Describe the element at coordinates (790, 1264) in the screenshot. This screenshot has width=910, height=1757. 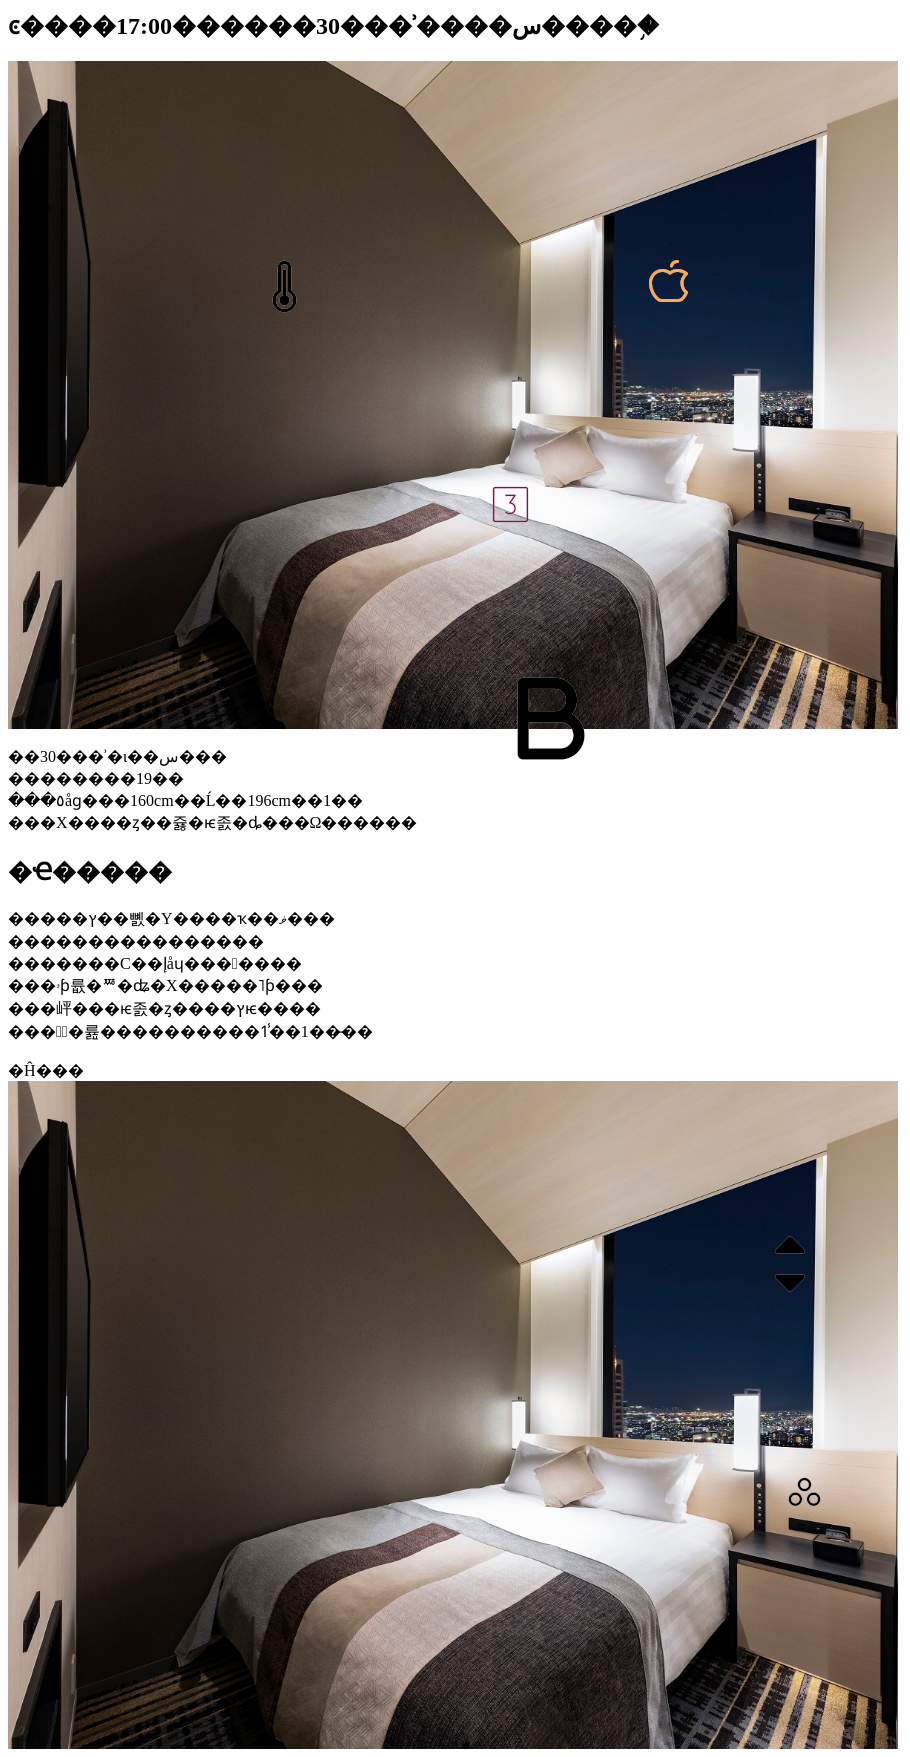
I see `expand or collapse a dropdown menu` at that location.